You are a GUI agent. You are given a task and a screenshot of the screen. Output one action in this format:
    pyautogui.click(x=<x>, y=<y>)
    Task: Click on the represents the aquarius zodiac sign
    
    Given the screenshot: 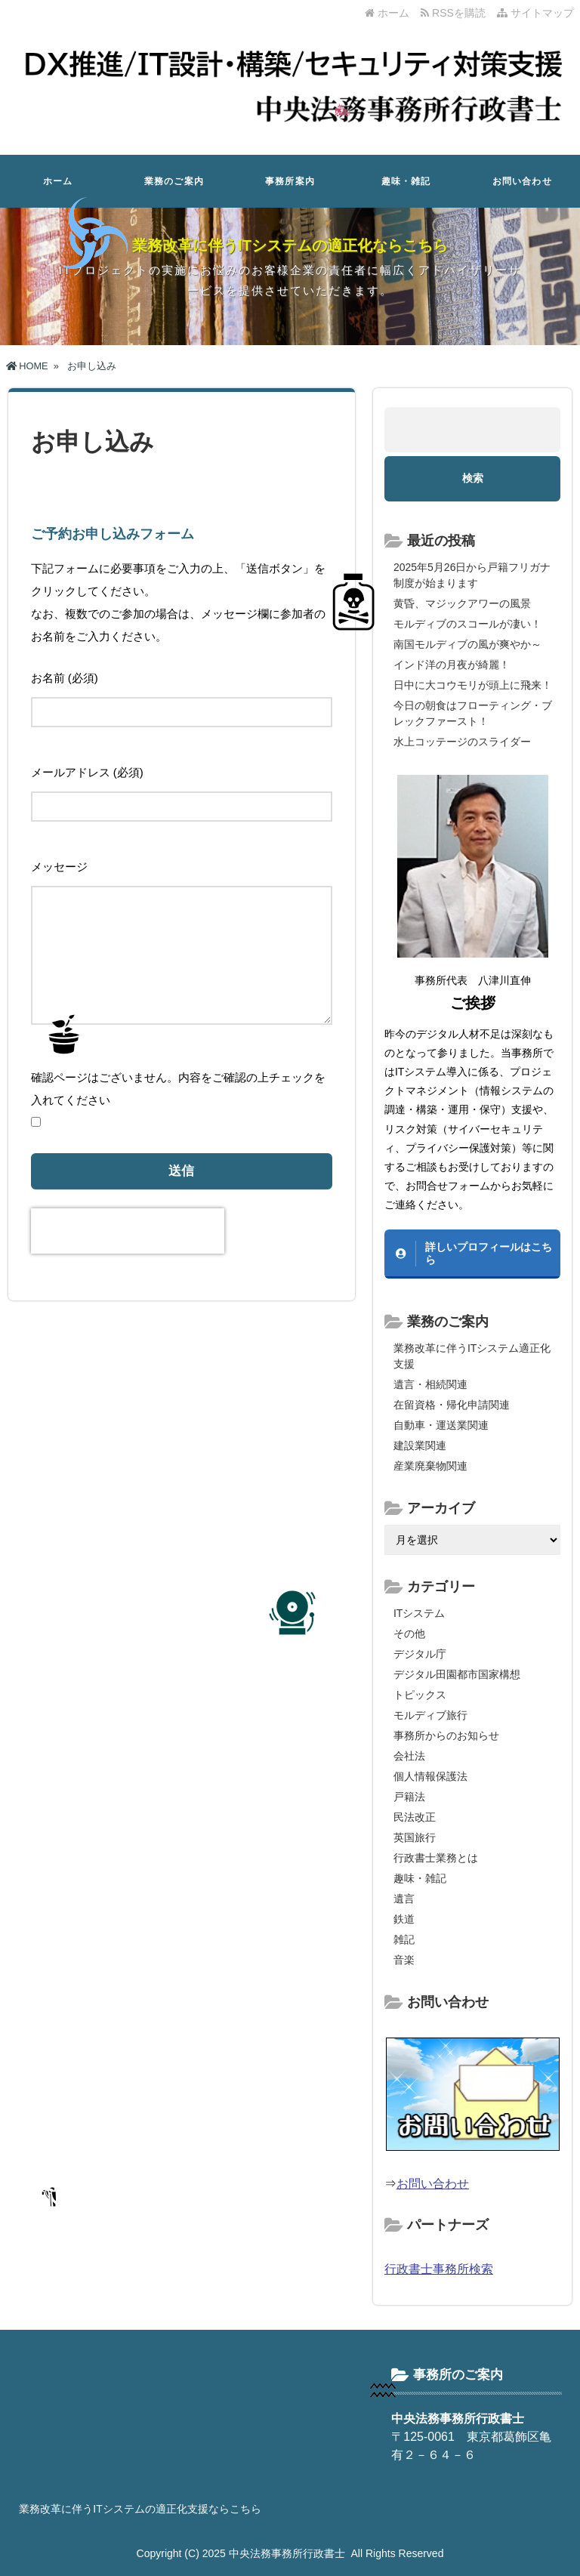 What is the action you would take?
    pyautogui.click(x=383, y=2390)
    